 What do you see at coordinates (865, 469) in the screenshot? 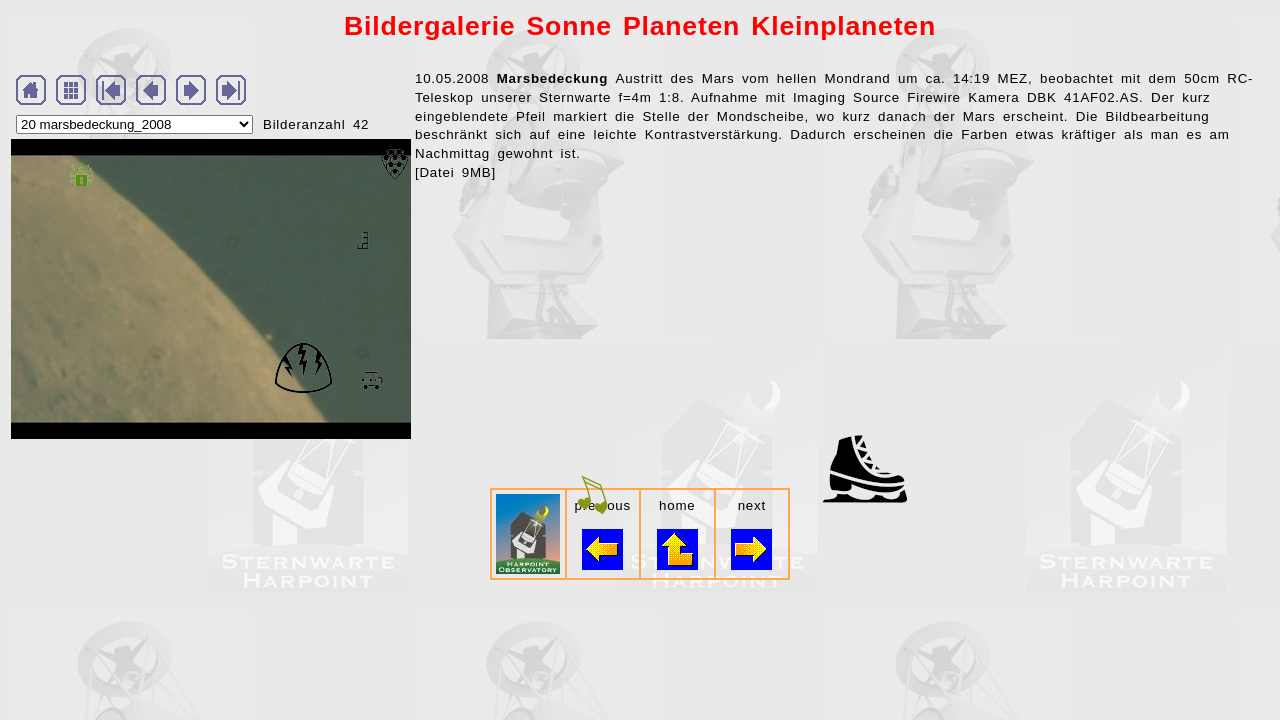
I see `access ice skating activities or sports` at bounding box center [865, 469].